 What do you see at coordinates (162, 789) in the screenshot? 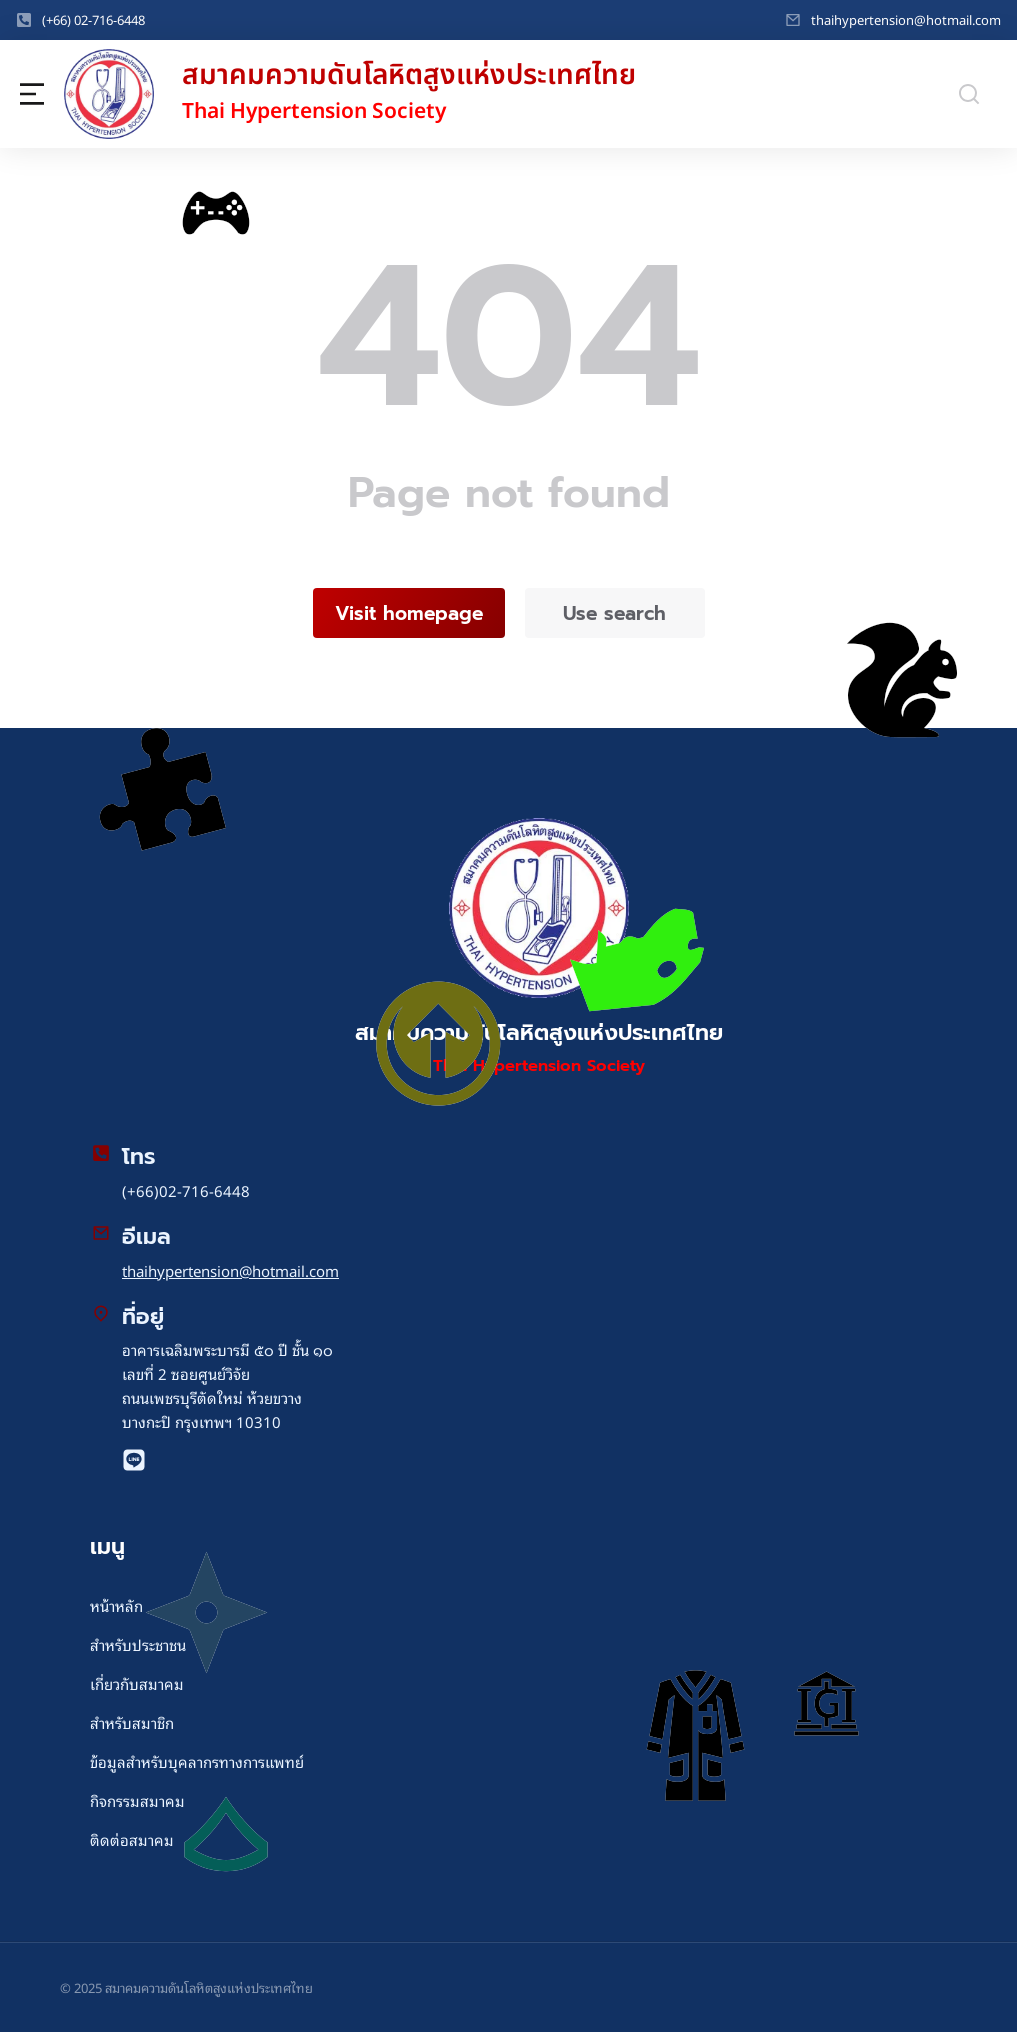
I see `access plugins or extensions` at bounding box center [162, 789].